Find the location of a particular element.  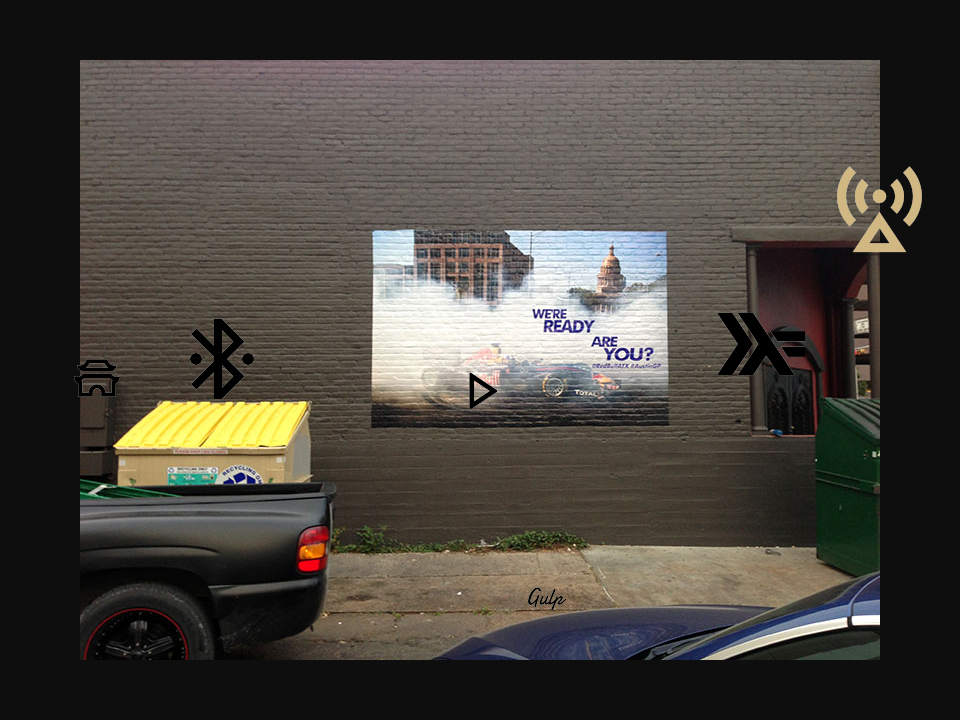

play media or video content is located at coordinates (479, 391).